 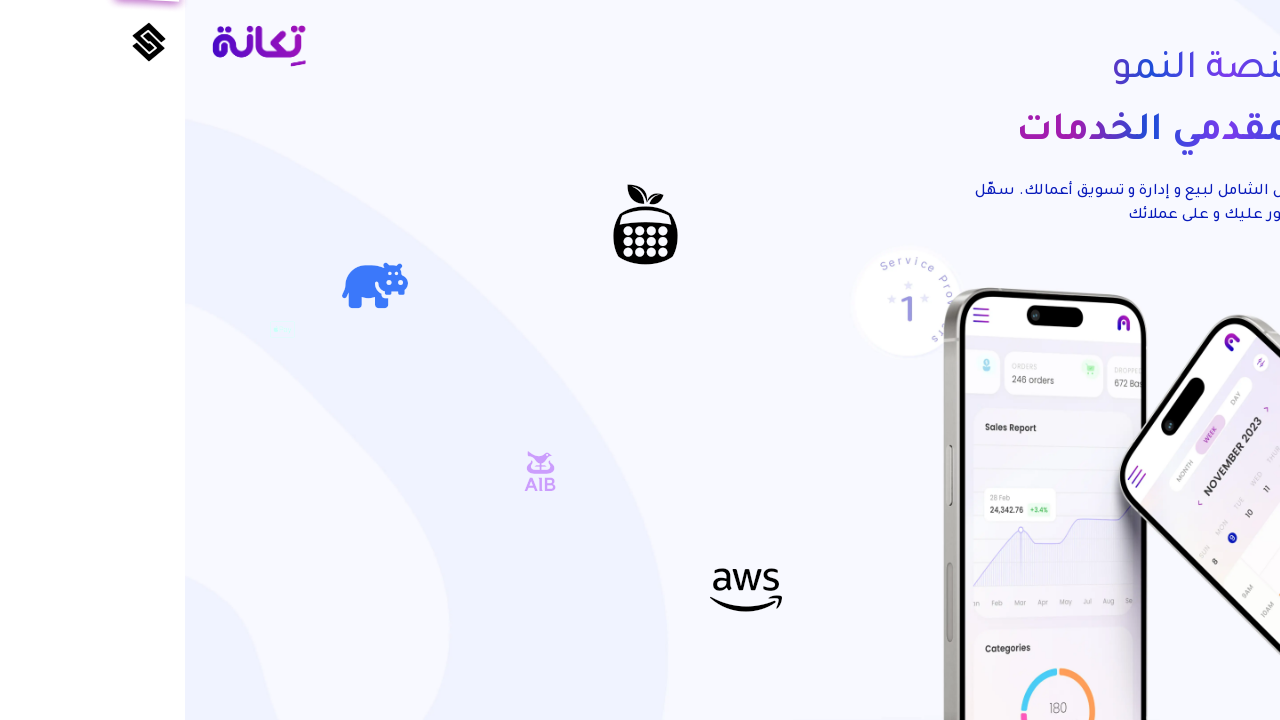 What do you see at coordinates (540, 471) in the screenshot?
I see `AIB (Allied Irish Banks) logo` at bounding box center [540, 471].